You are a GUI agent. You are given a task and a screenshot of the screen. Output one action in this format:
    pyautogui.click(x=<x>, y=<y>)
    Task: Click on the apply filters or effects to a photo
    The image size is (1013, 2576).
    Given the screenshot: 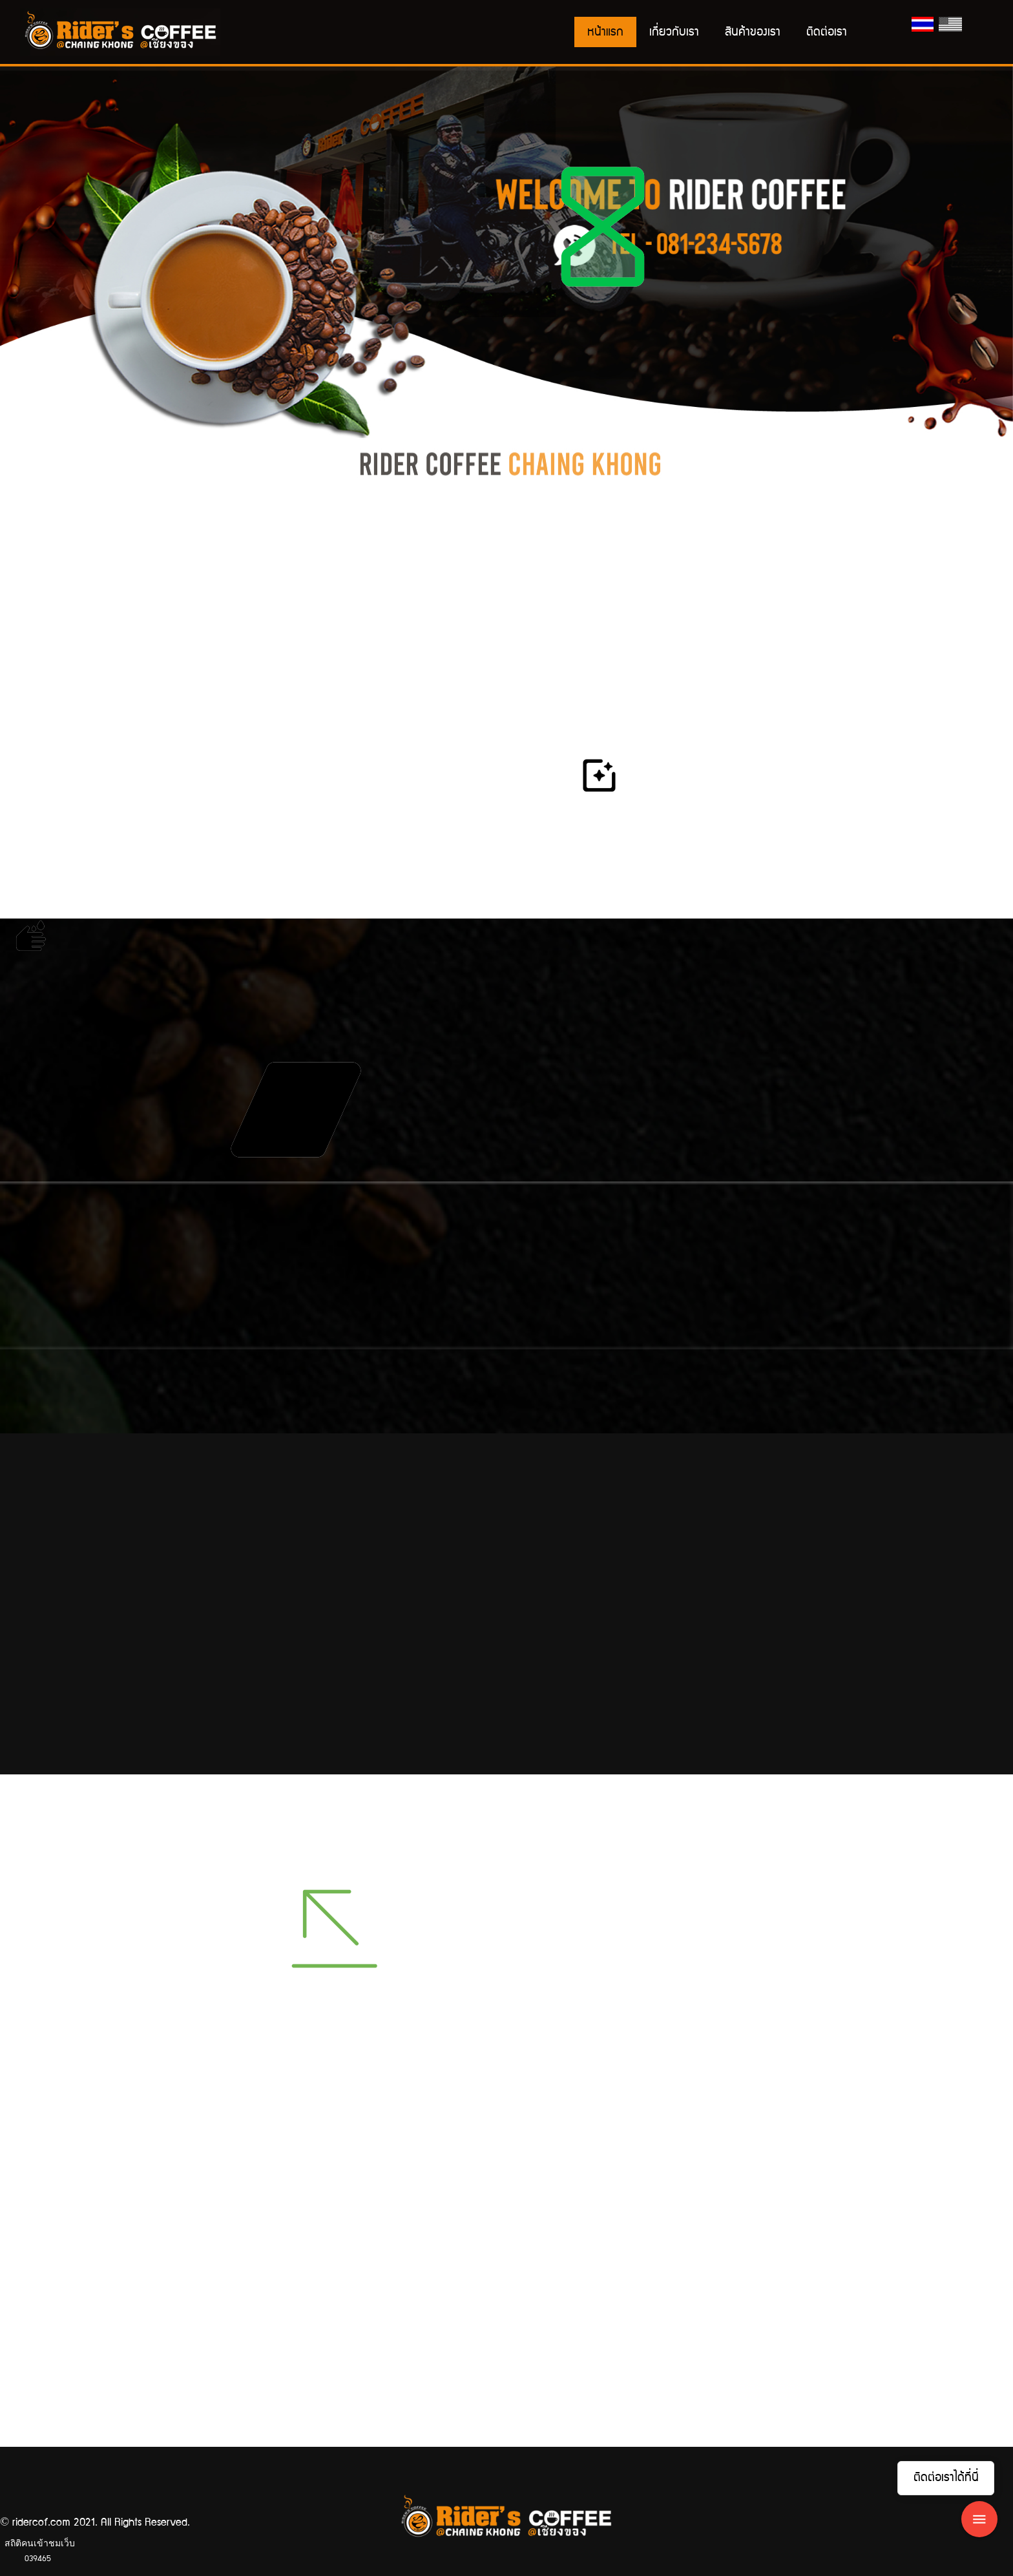 What is the action you would take?
    pyautogui.click(x=599, y=775)
    